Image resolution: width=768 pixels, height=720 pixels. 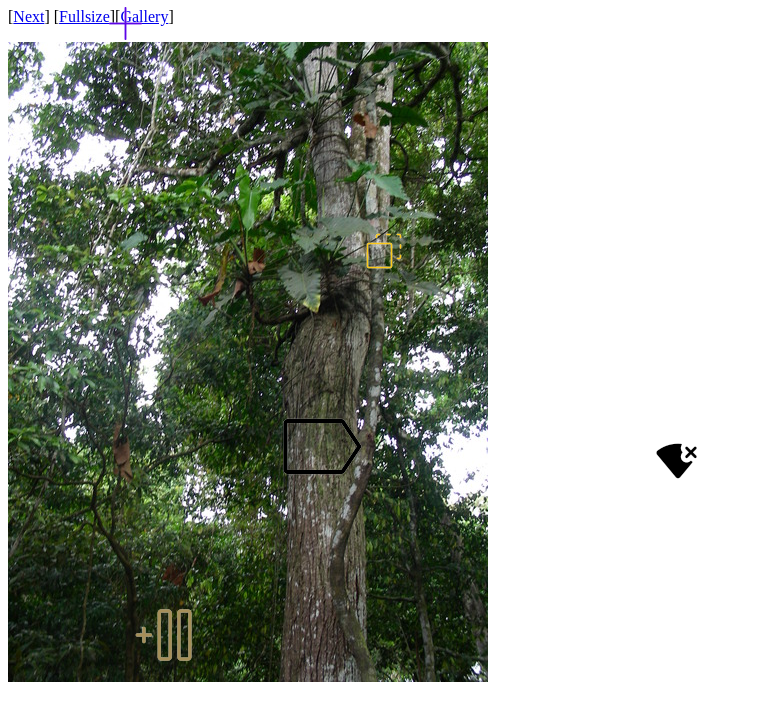 What do you see at coordinates (319, 446) in the screenshot?
I see `add a tag or label to an item` at bounding box center [319, 446].